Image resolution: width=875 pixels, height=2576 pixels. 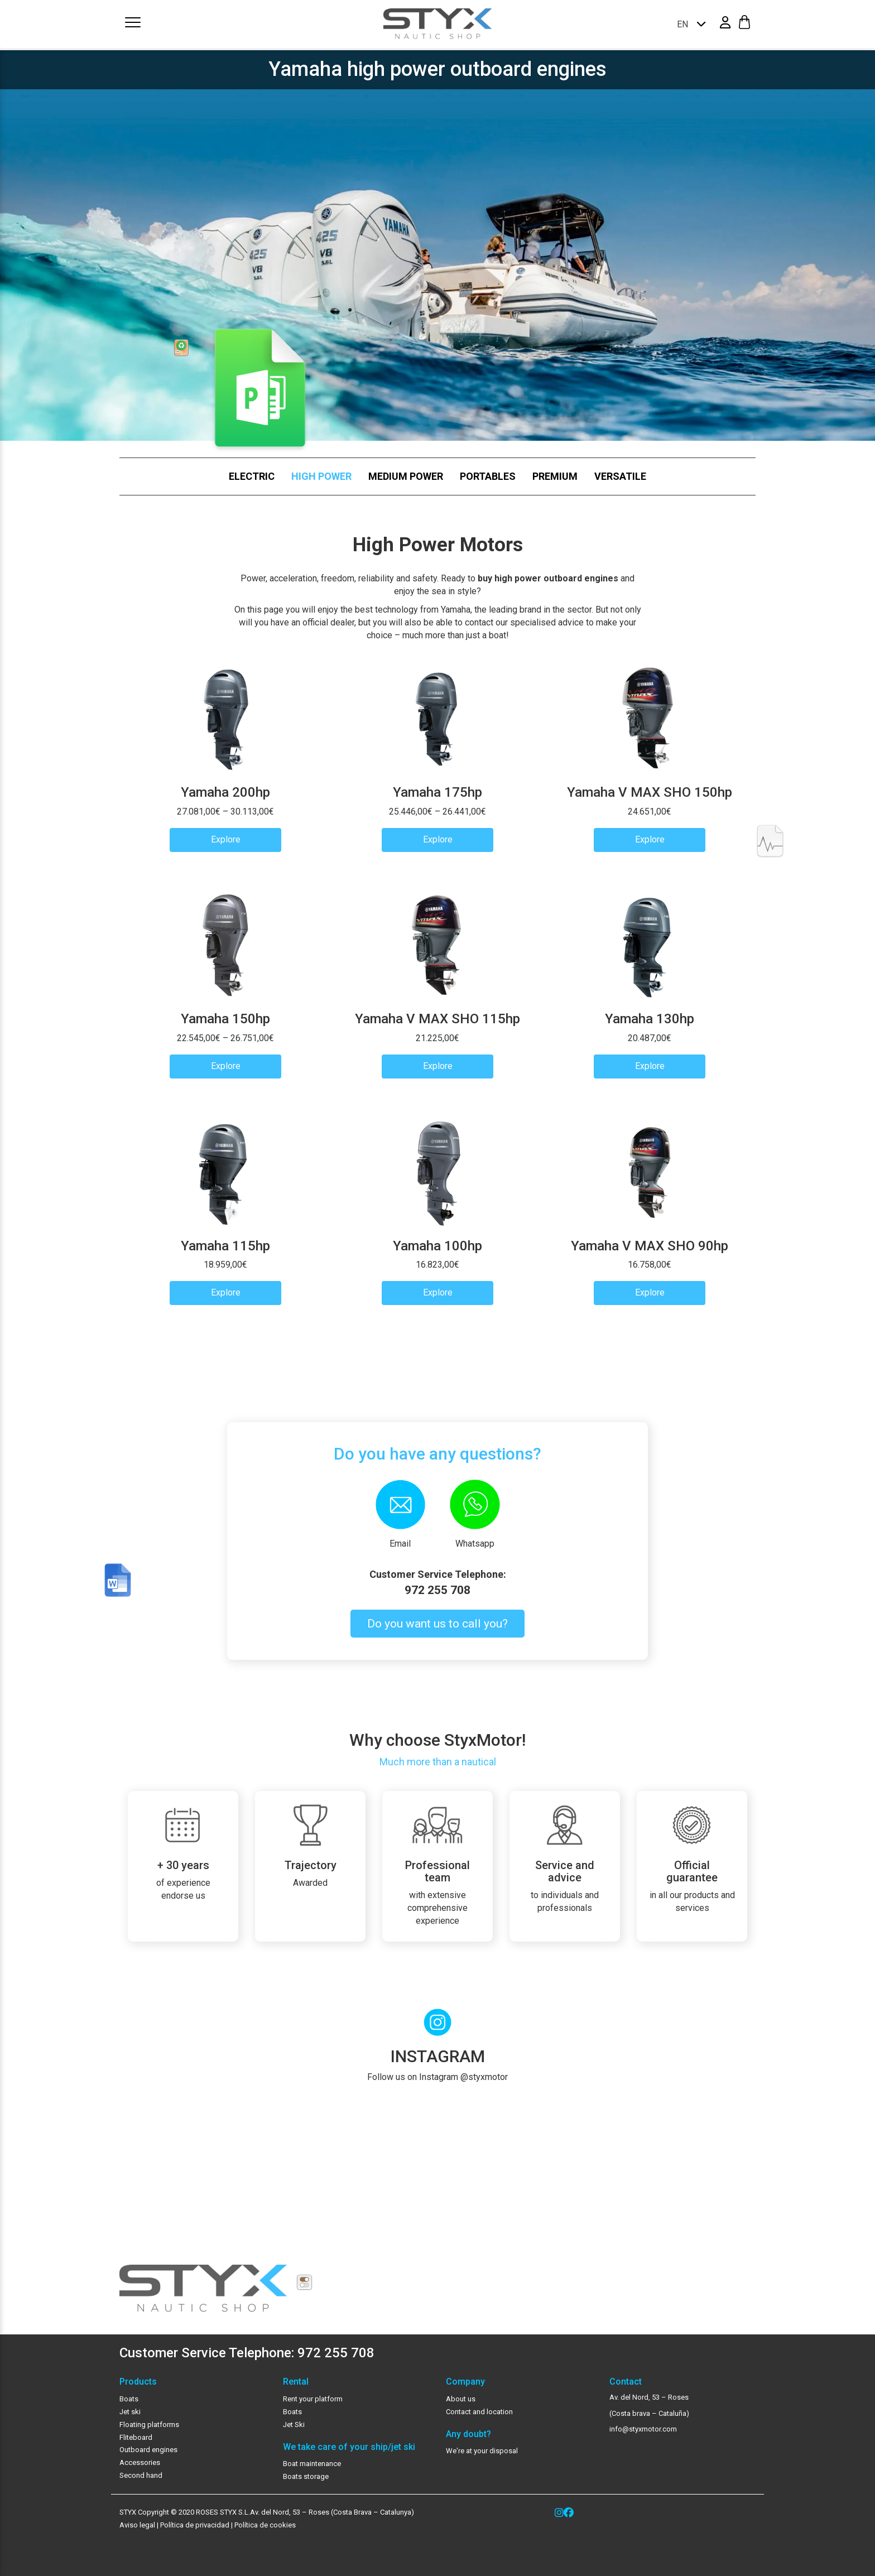 I want to click on microsoft word document file, so click(x=118, y=1580).